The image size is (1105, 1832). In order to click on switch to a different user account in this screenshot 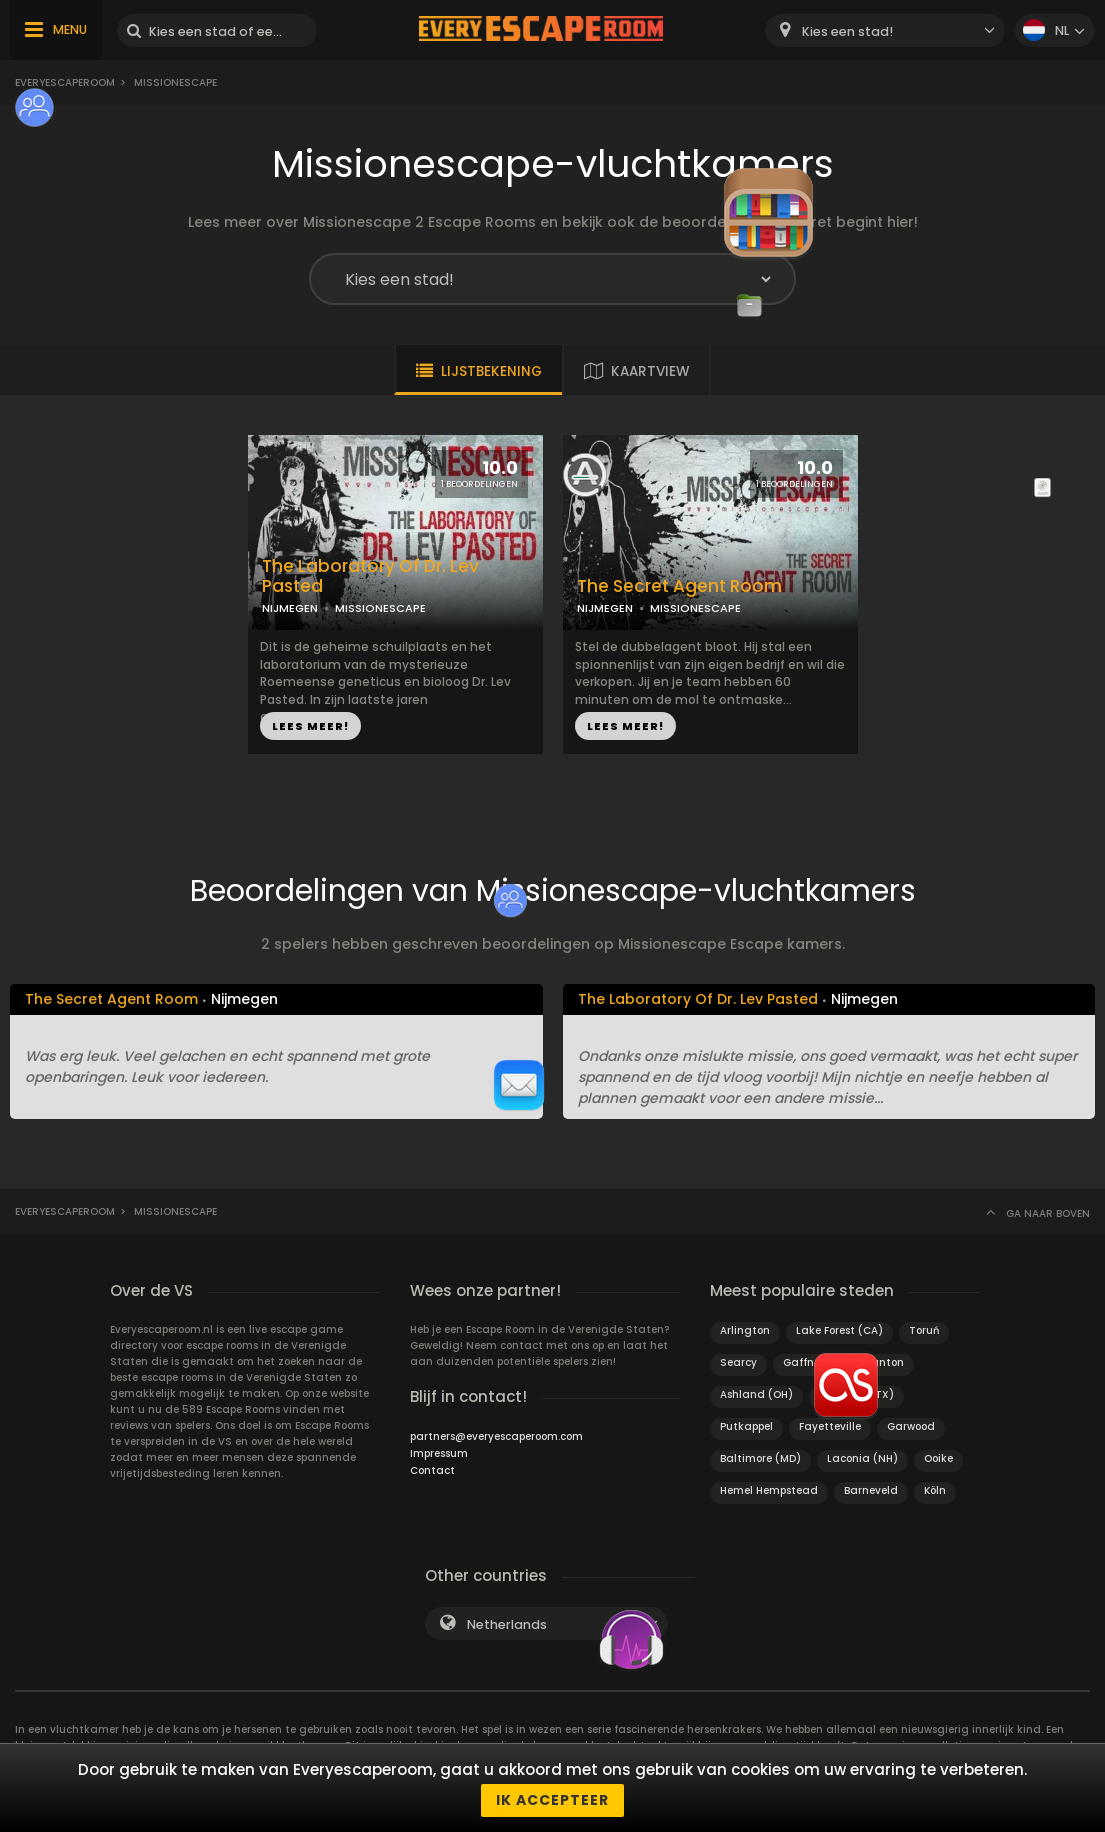, I will do `click(510, 900)`.